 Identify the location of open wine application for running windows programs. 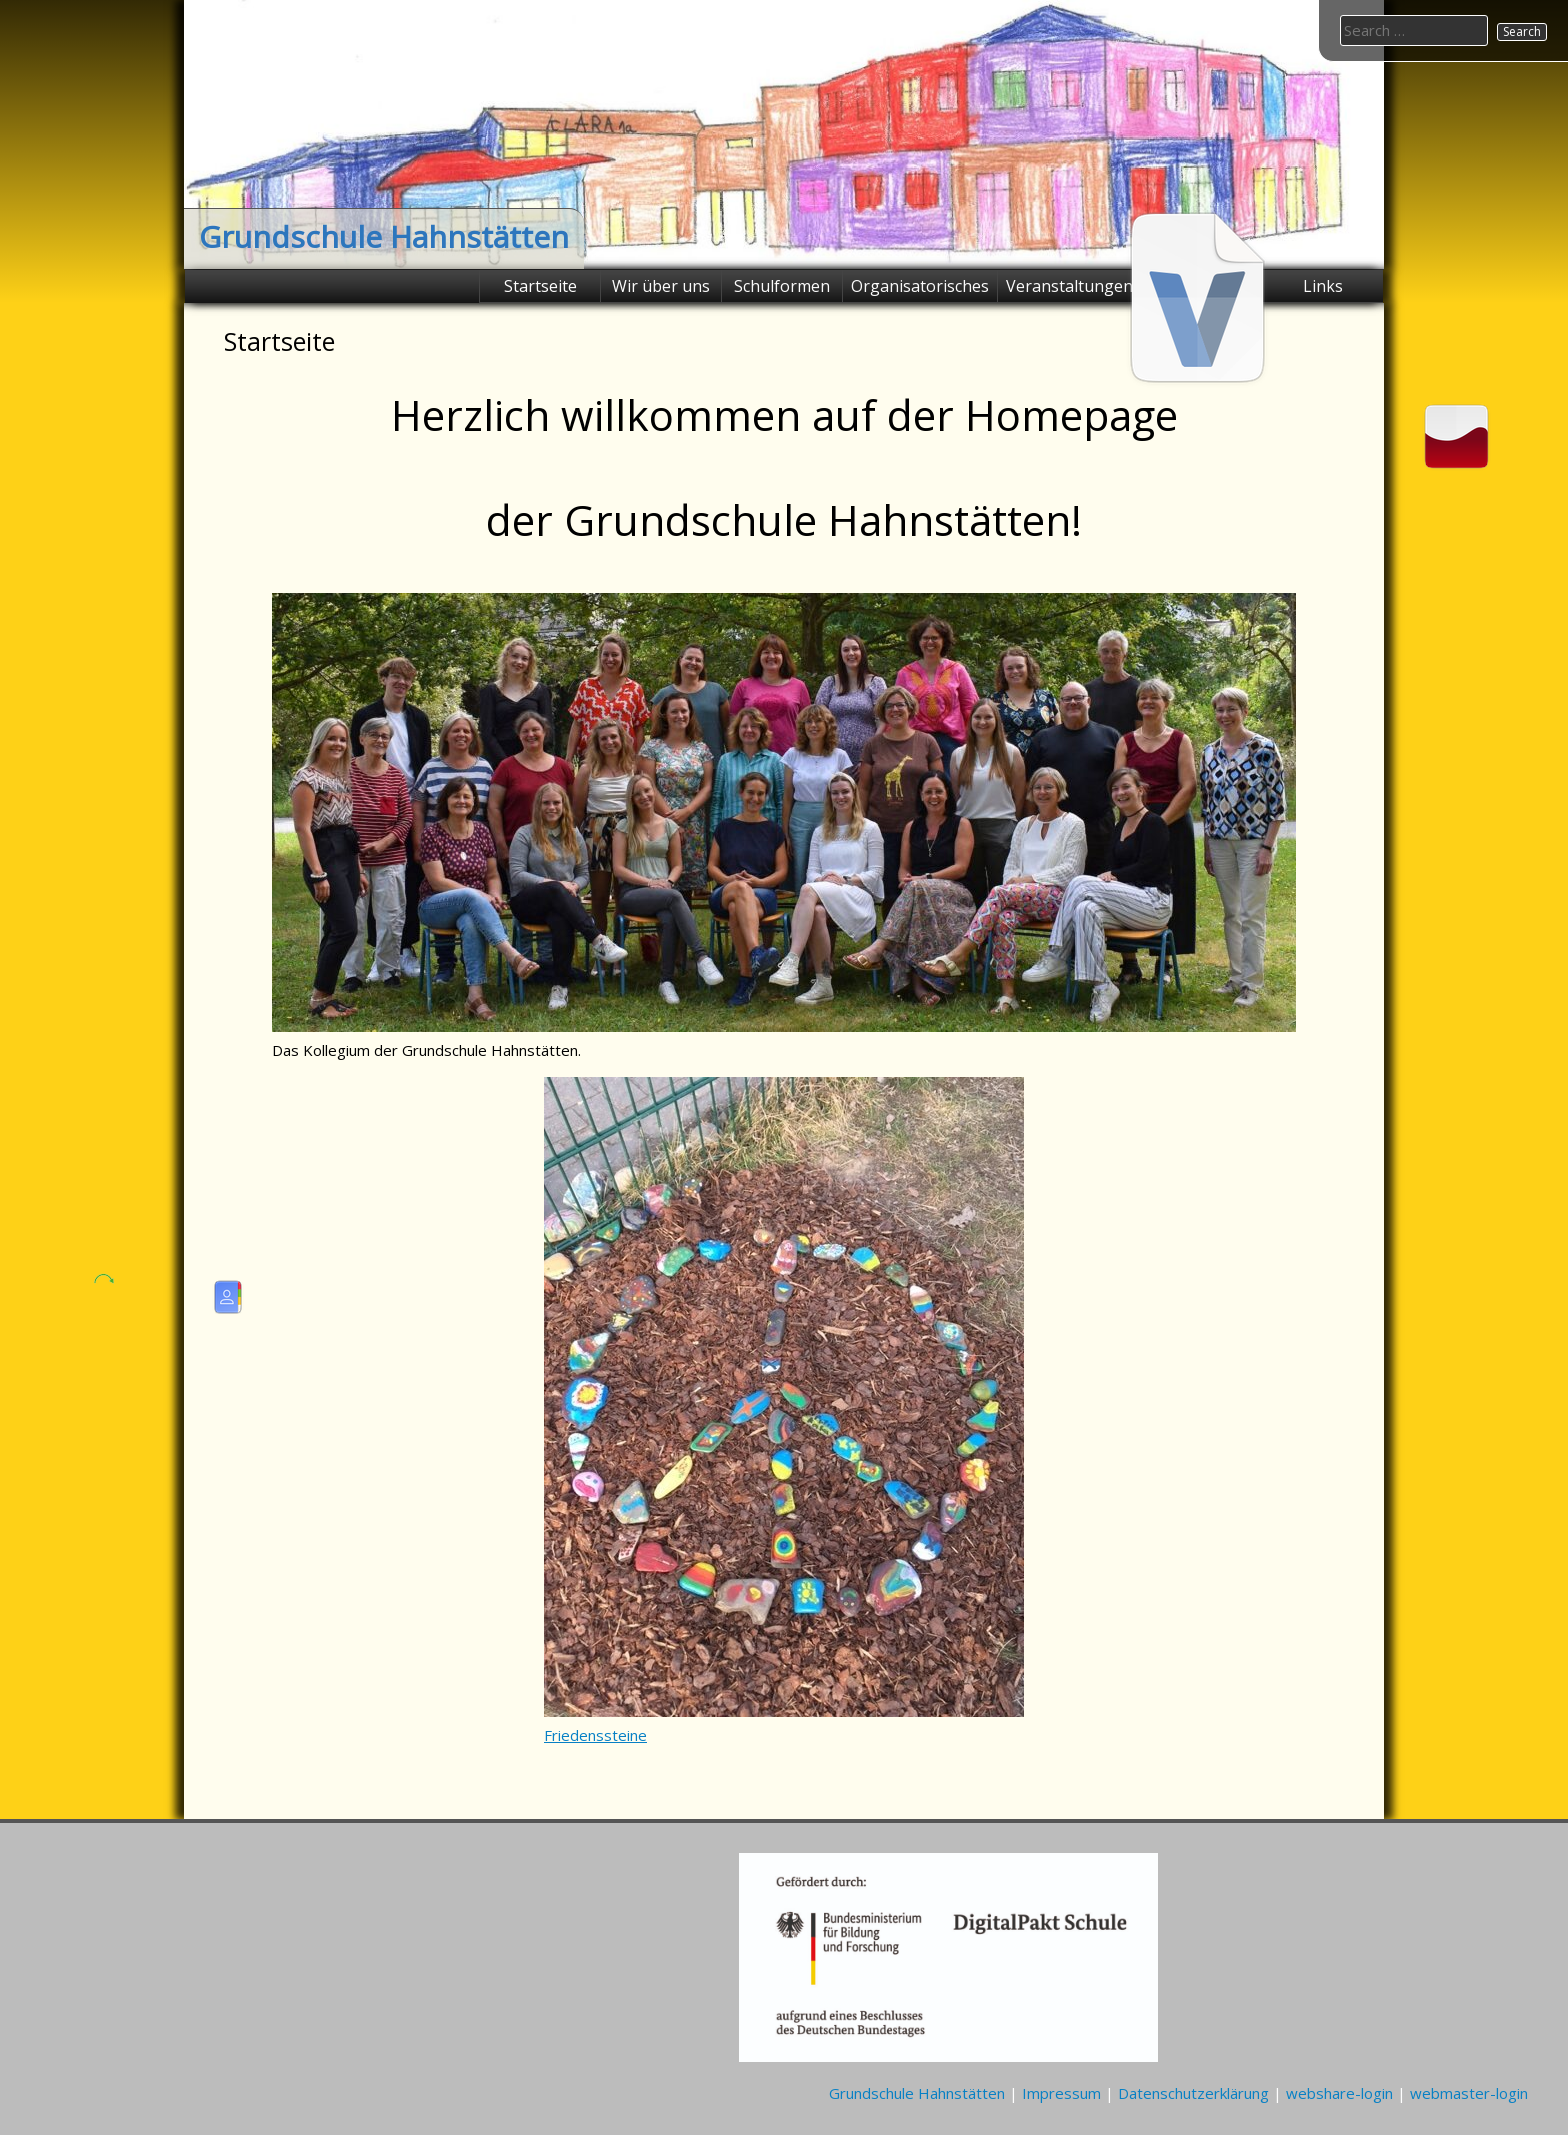
(1456, 436).